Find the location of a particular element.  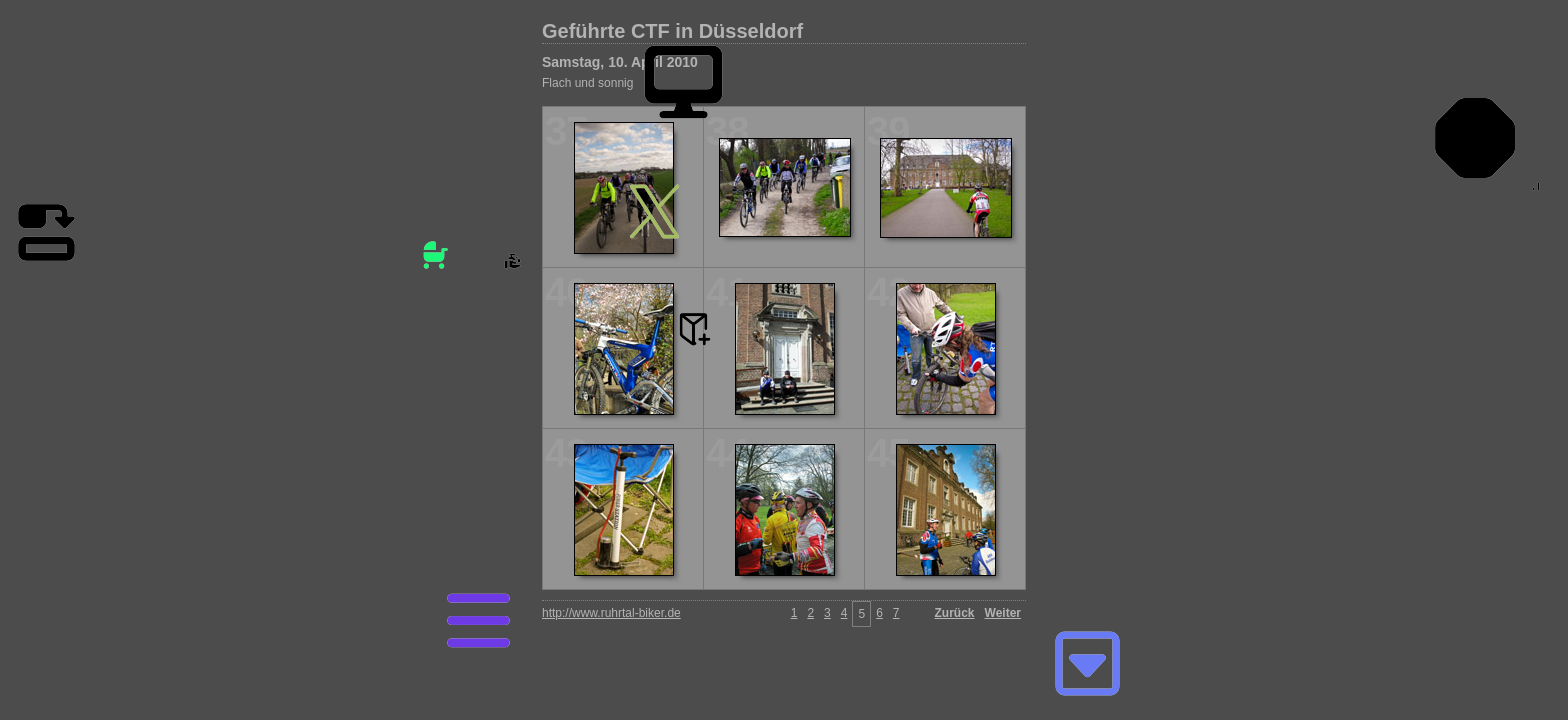

access baby or parenting-related features is located at coordinates (434, 255).